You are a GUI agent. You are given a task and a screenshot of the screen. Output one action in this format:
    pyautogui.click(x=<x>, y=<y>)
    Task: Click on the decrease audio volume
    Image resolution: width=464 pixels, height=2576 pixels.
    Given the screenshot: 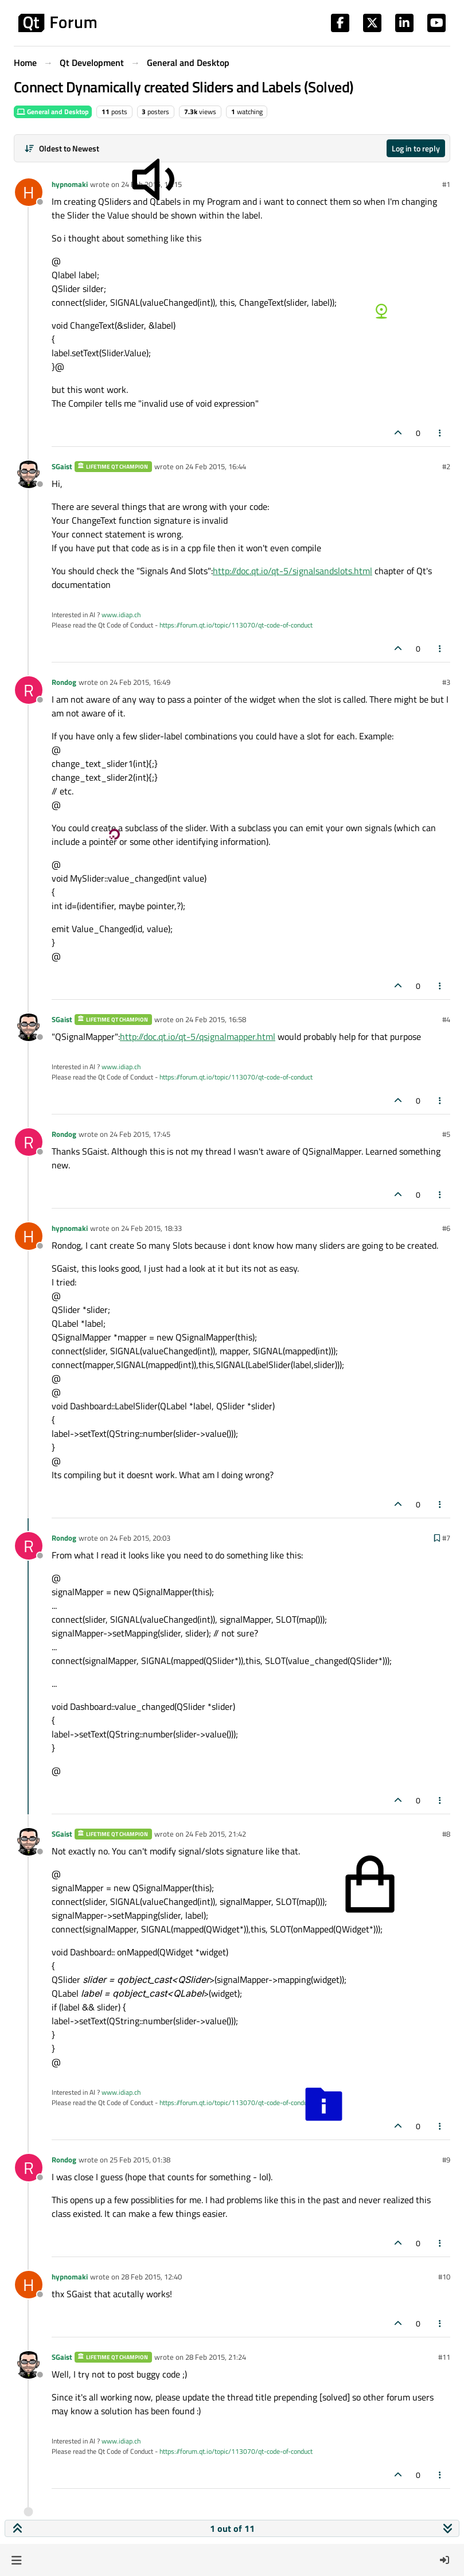 What is the action you would take?
    pyautogui.click(x=152, y=180)
    